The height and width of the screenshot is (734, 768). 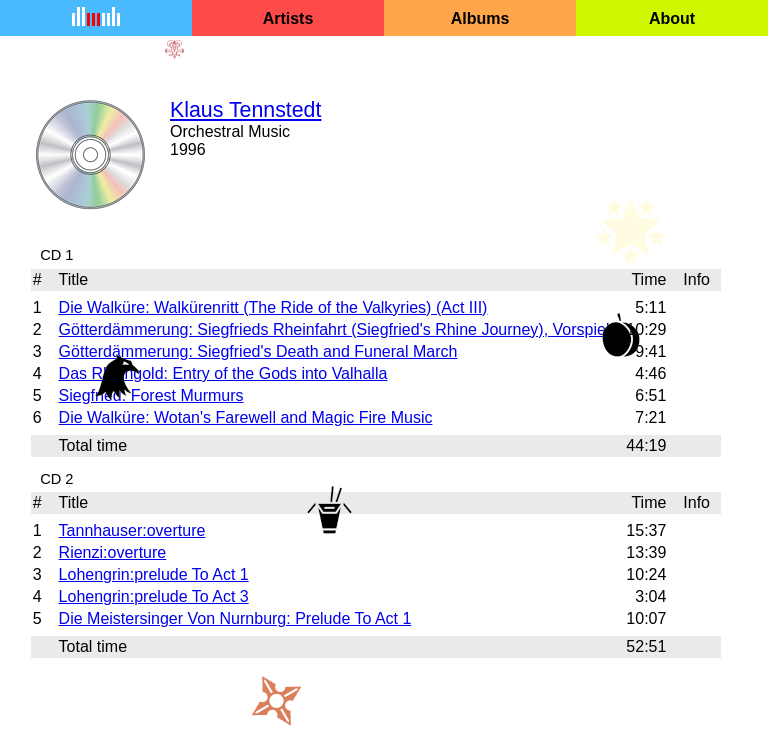 I want to click on select peach flavor or ingredient, so click(x=621, y=335).